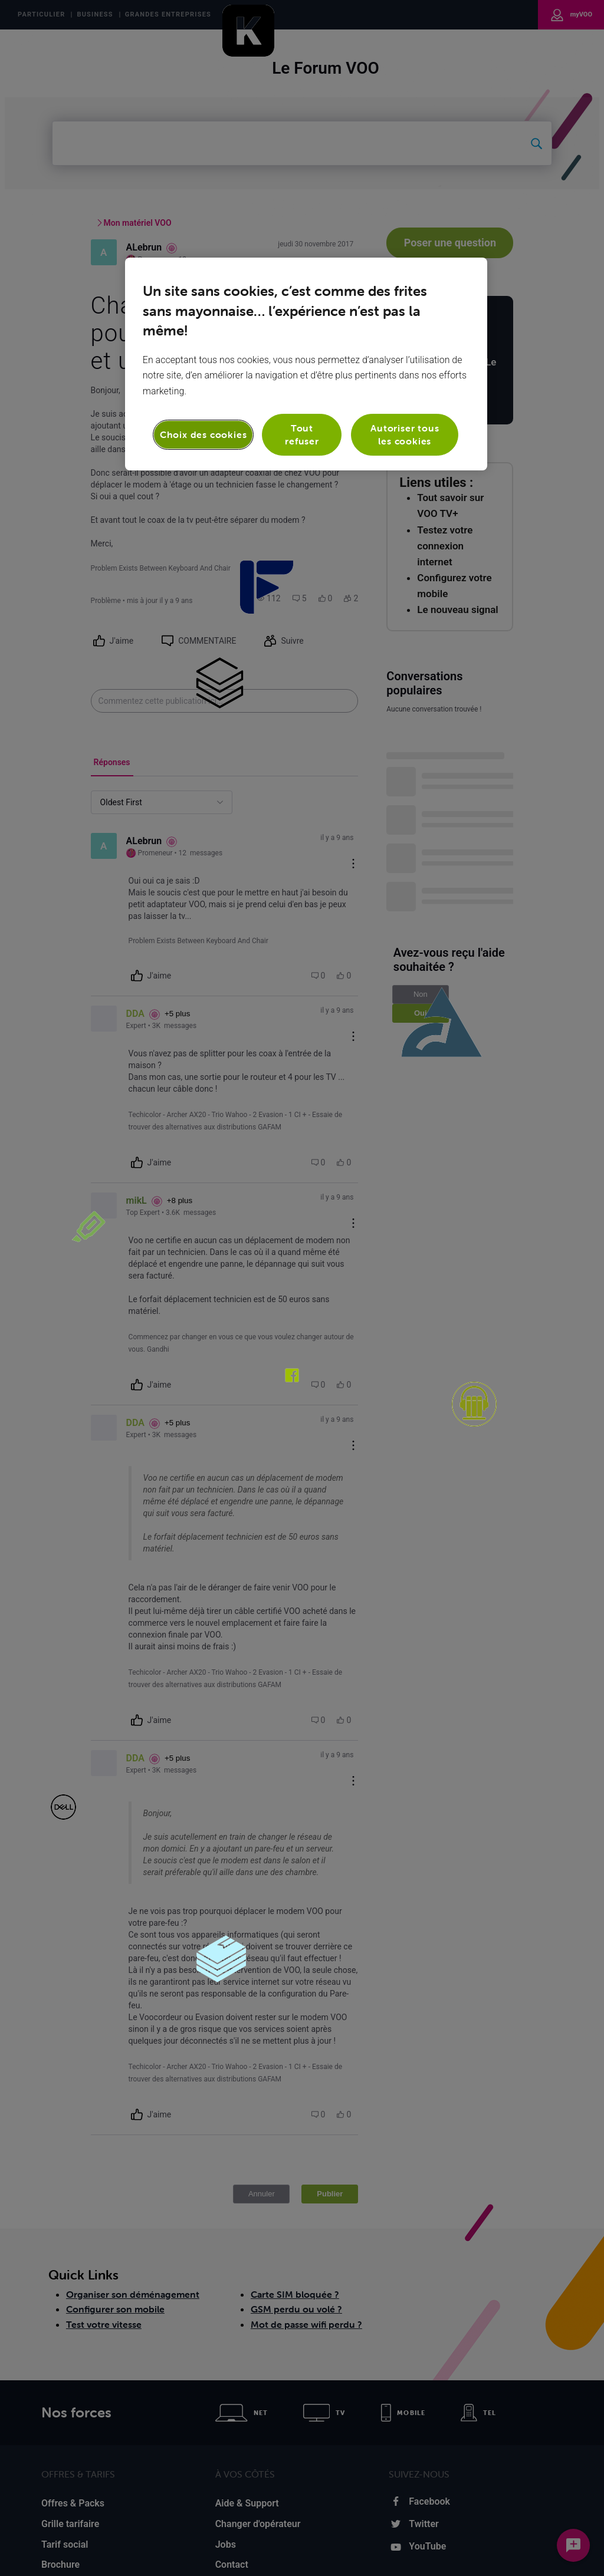 The image size is (604, 2576). What do you see at coordinates (442, 1022) in the screenshot?
I see `biome code formatter and linter tool logo` at bounding box center [442, 1022].